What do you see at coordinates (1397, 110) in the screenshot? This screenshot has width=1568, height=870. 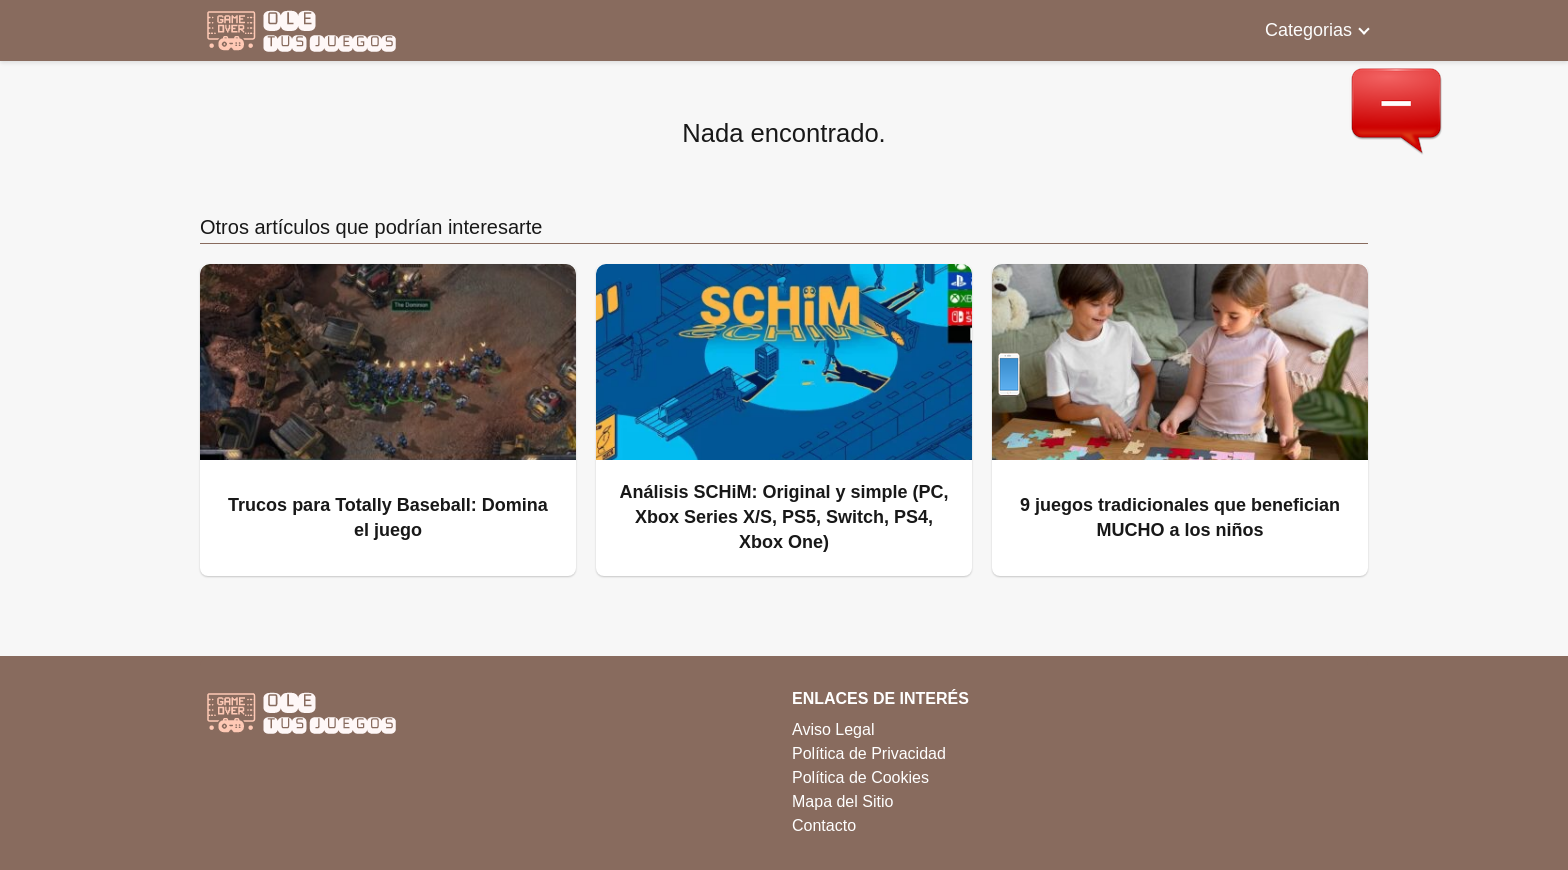 I see `user status: busy or do not disturb` at bounding box center [1397, 110].